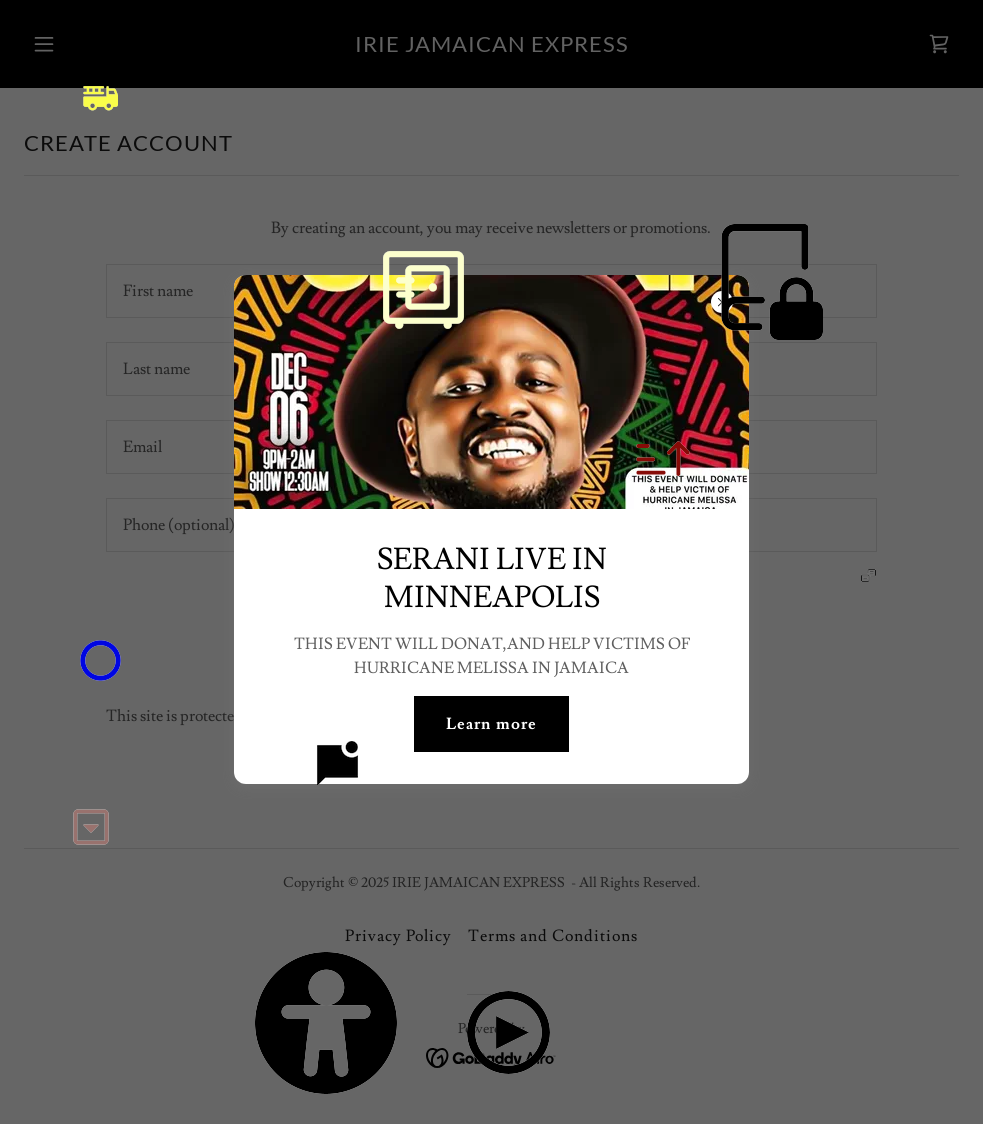  Describe the element at coordinates (99, 96) in the screenshot. I see `indicates emergency services or fire department` at that location.